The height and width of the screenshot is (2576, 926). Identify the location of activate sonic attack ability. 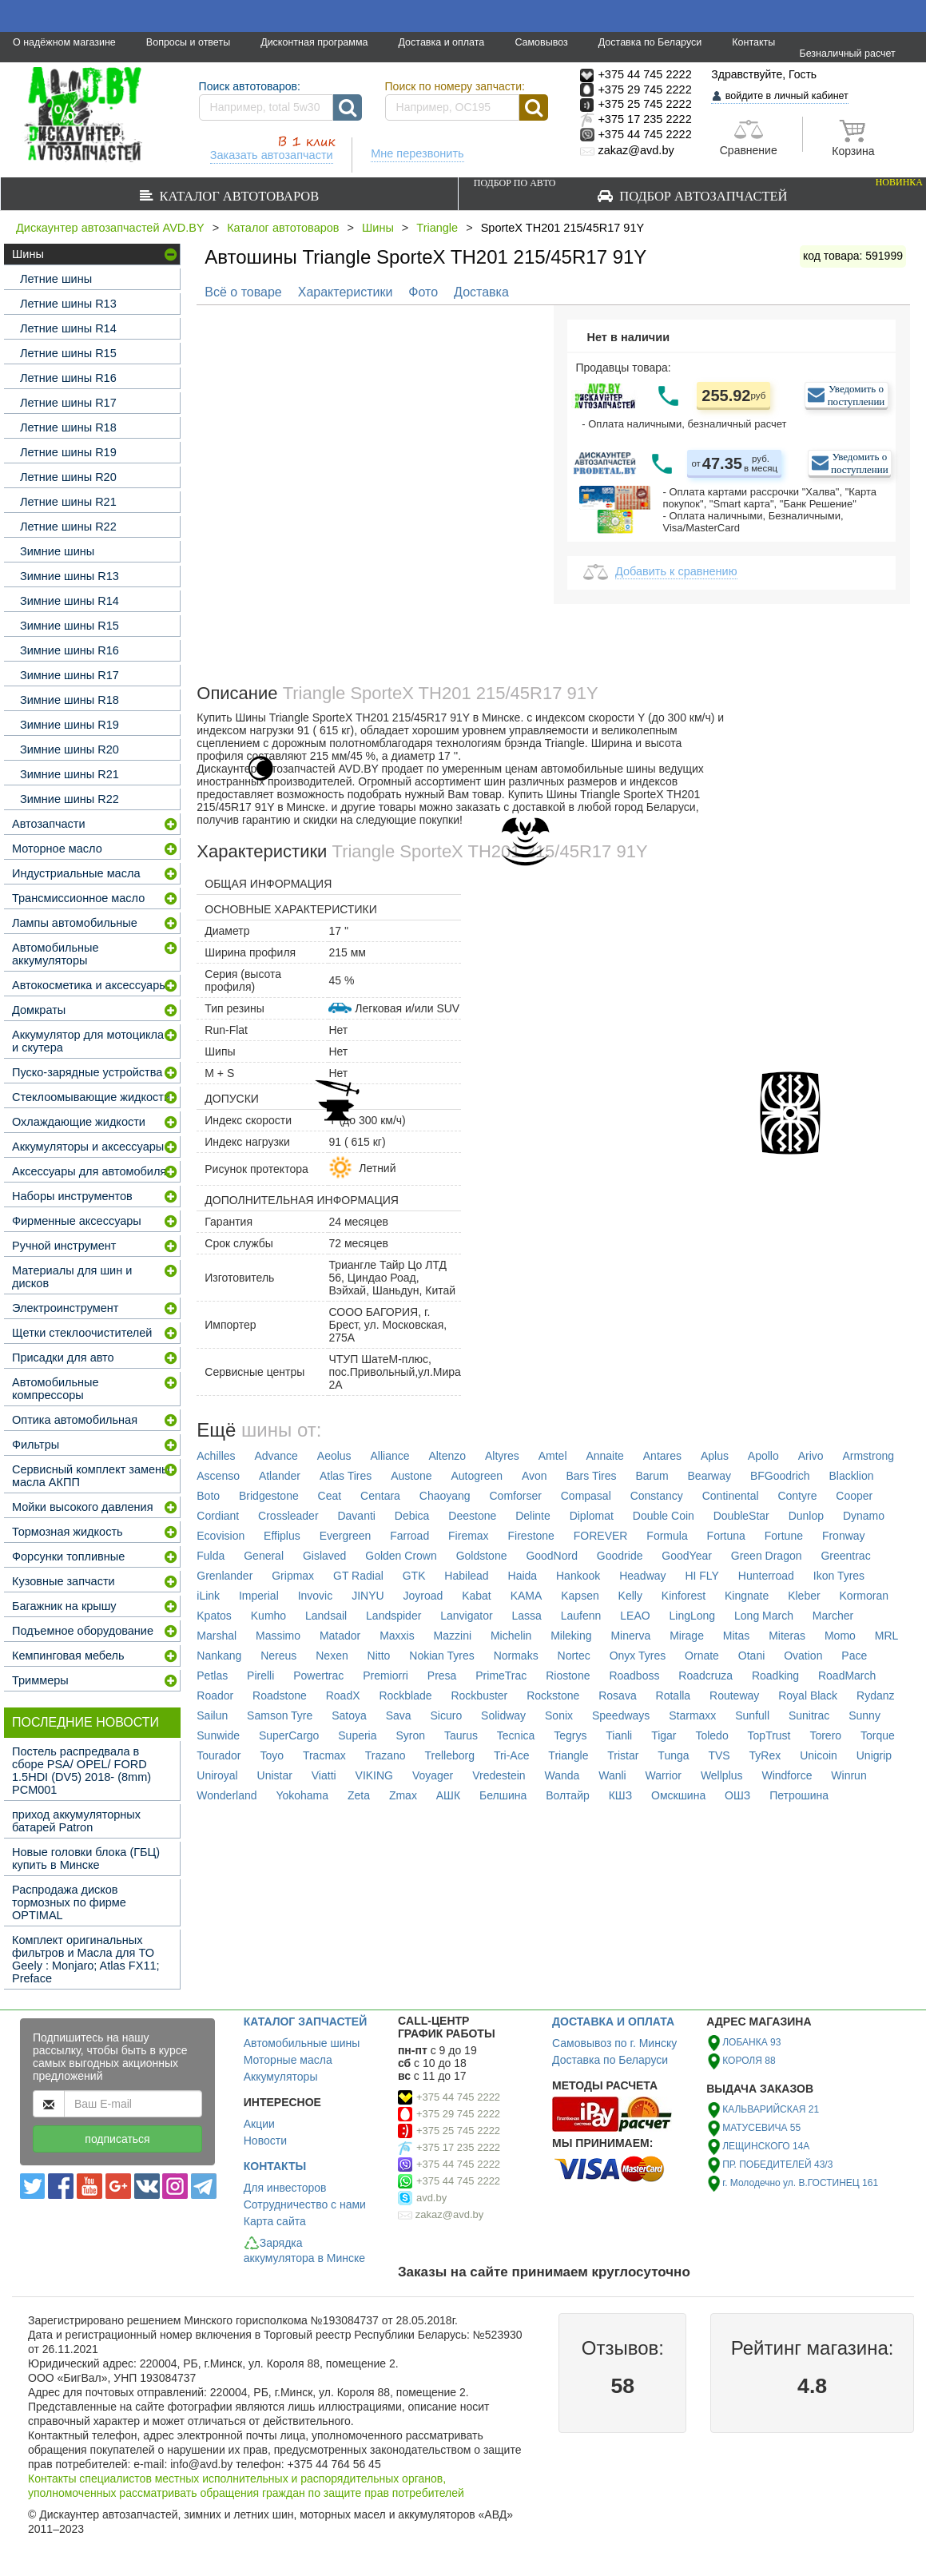
(525, 841).